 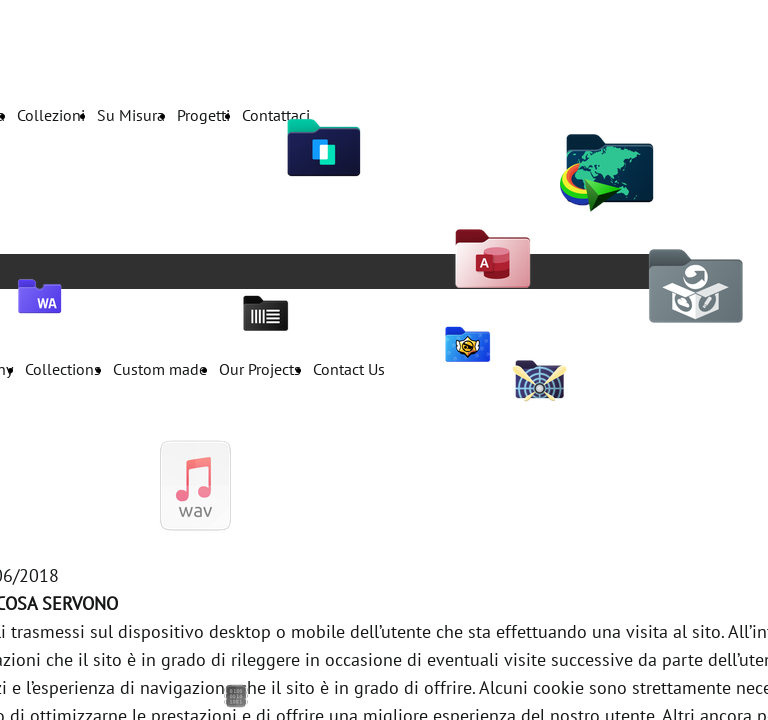 What do you see at coordinates (467, 345) in the screenshot?
I see `open brawl stars game folder` at bounding box center [467, 345].